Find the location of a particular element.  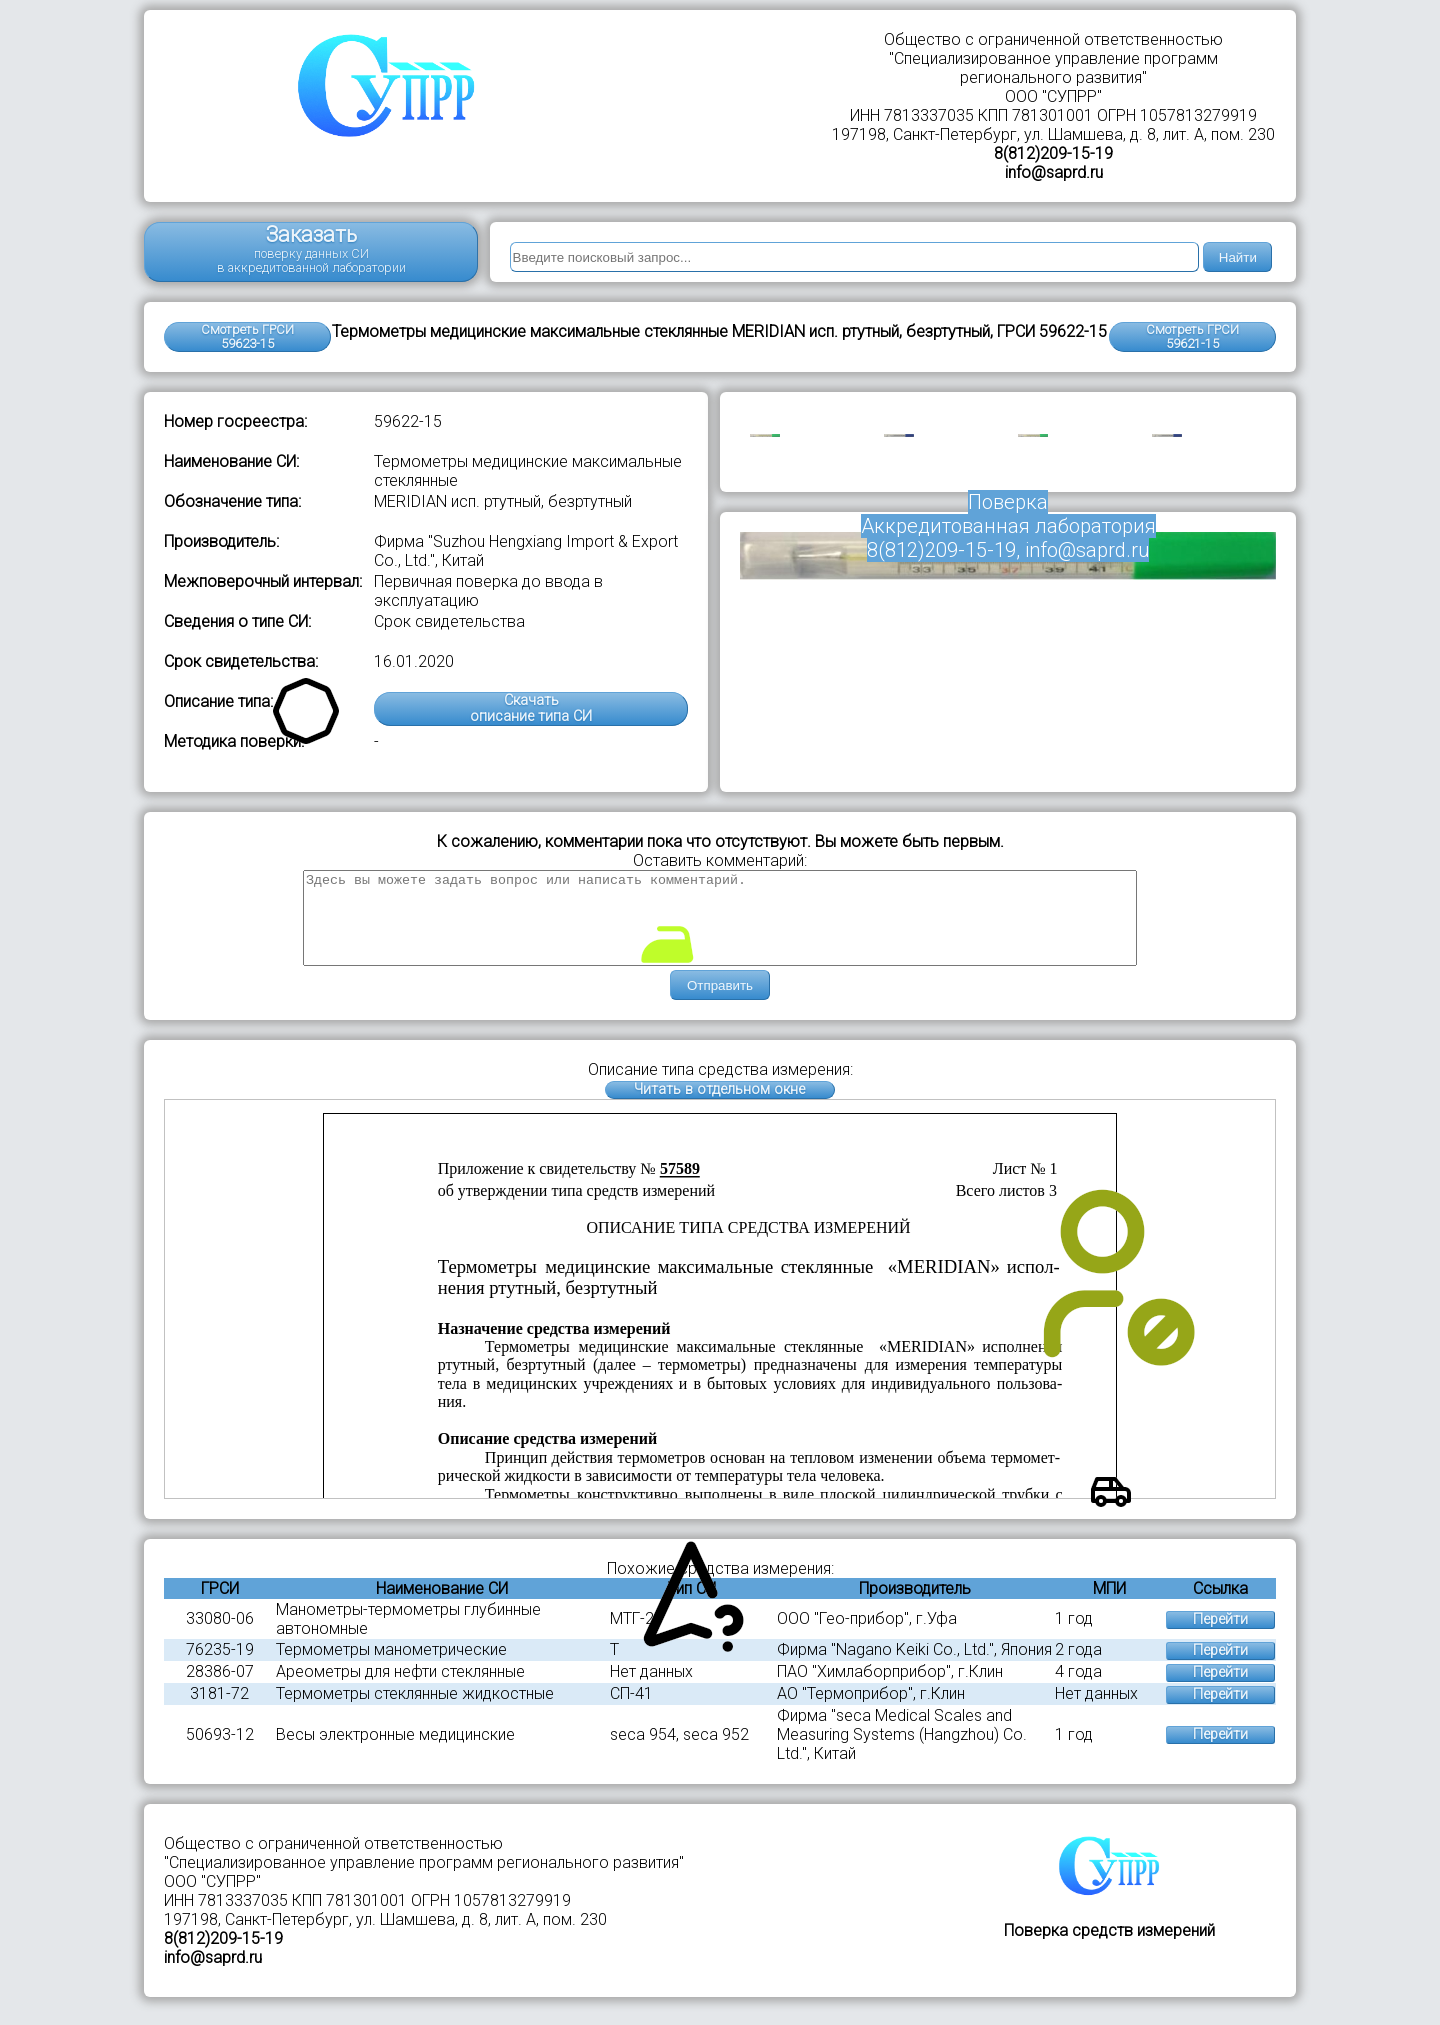

ironing or garment care instructions is located at coordinates (667, 944).